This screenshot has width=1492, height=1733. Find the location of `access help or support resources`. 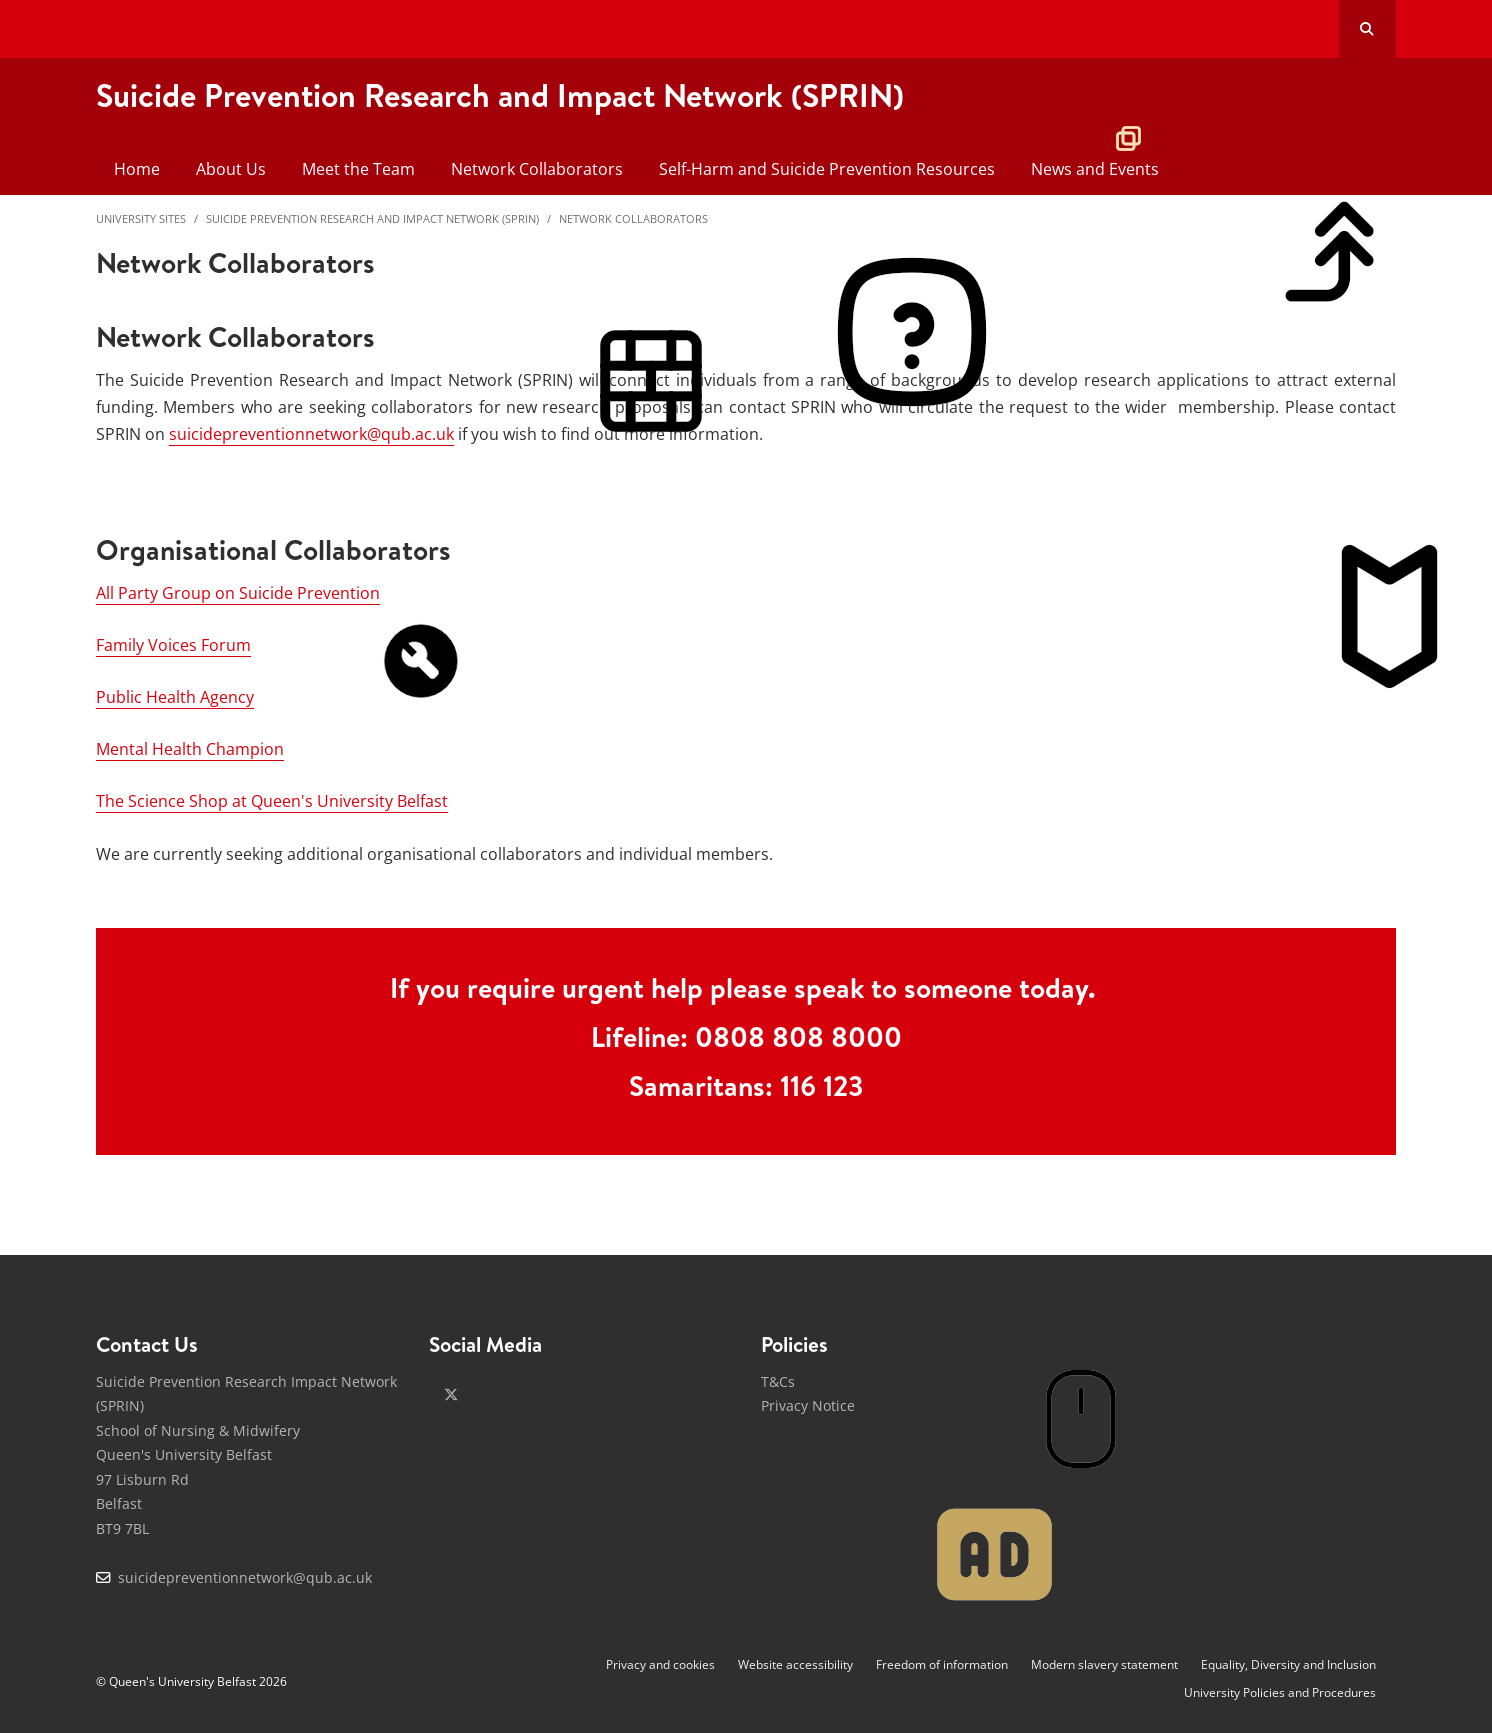

access help or support resources is located at coordinates (912, 332).